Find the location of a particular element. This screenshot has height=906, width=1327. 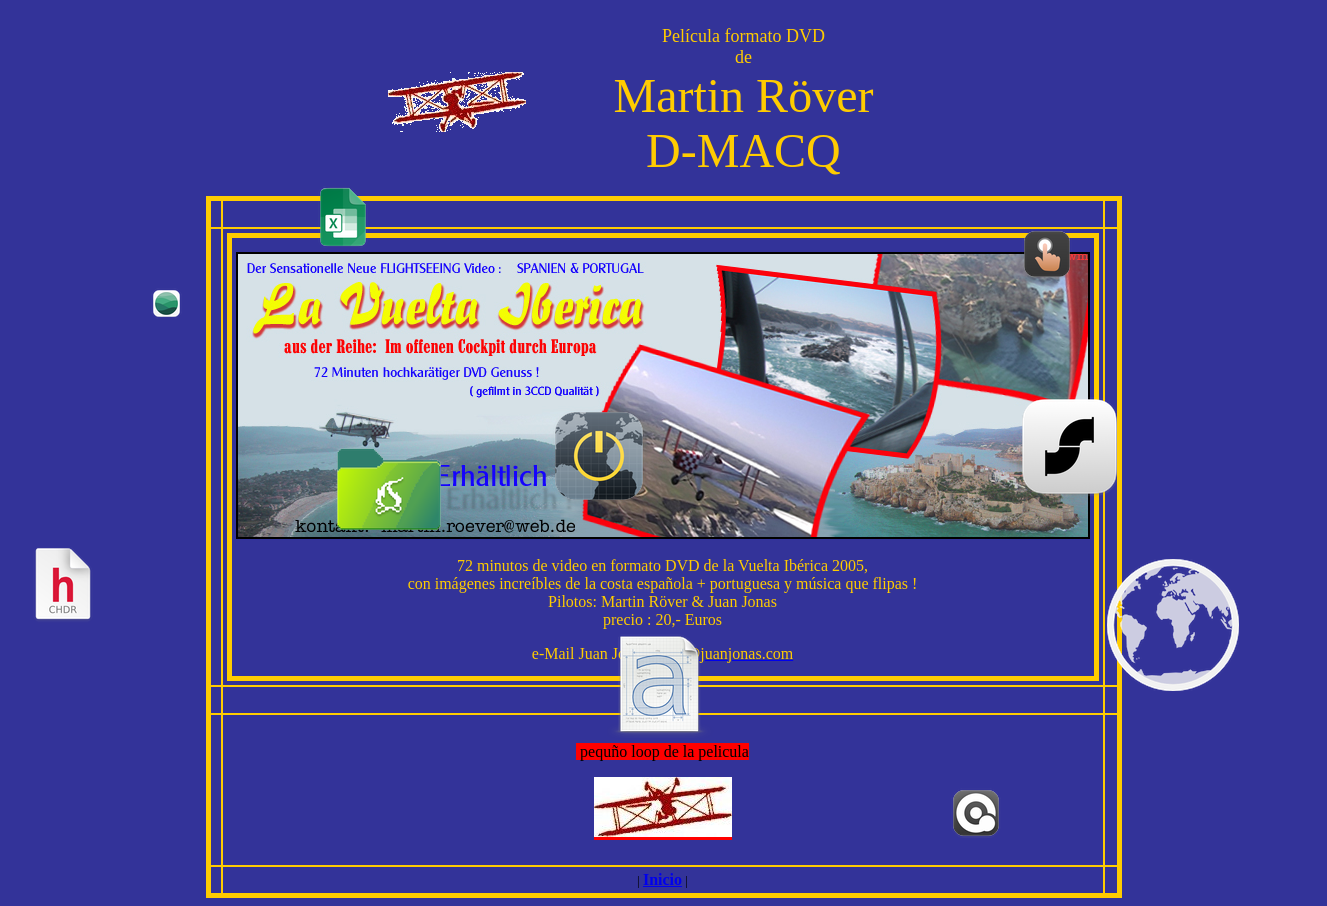

touchscreen input settings is located at coordinates (1047, 254).